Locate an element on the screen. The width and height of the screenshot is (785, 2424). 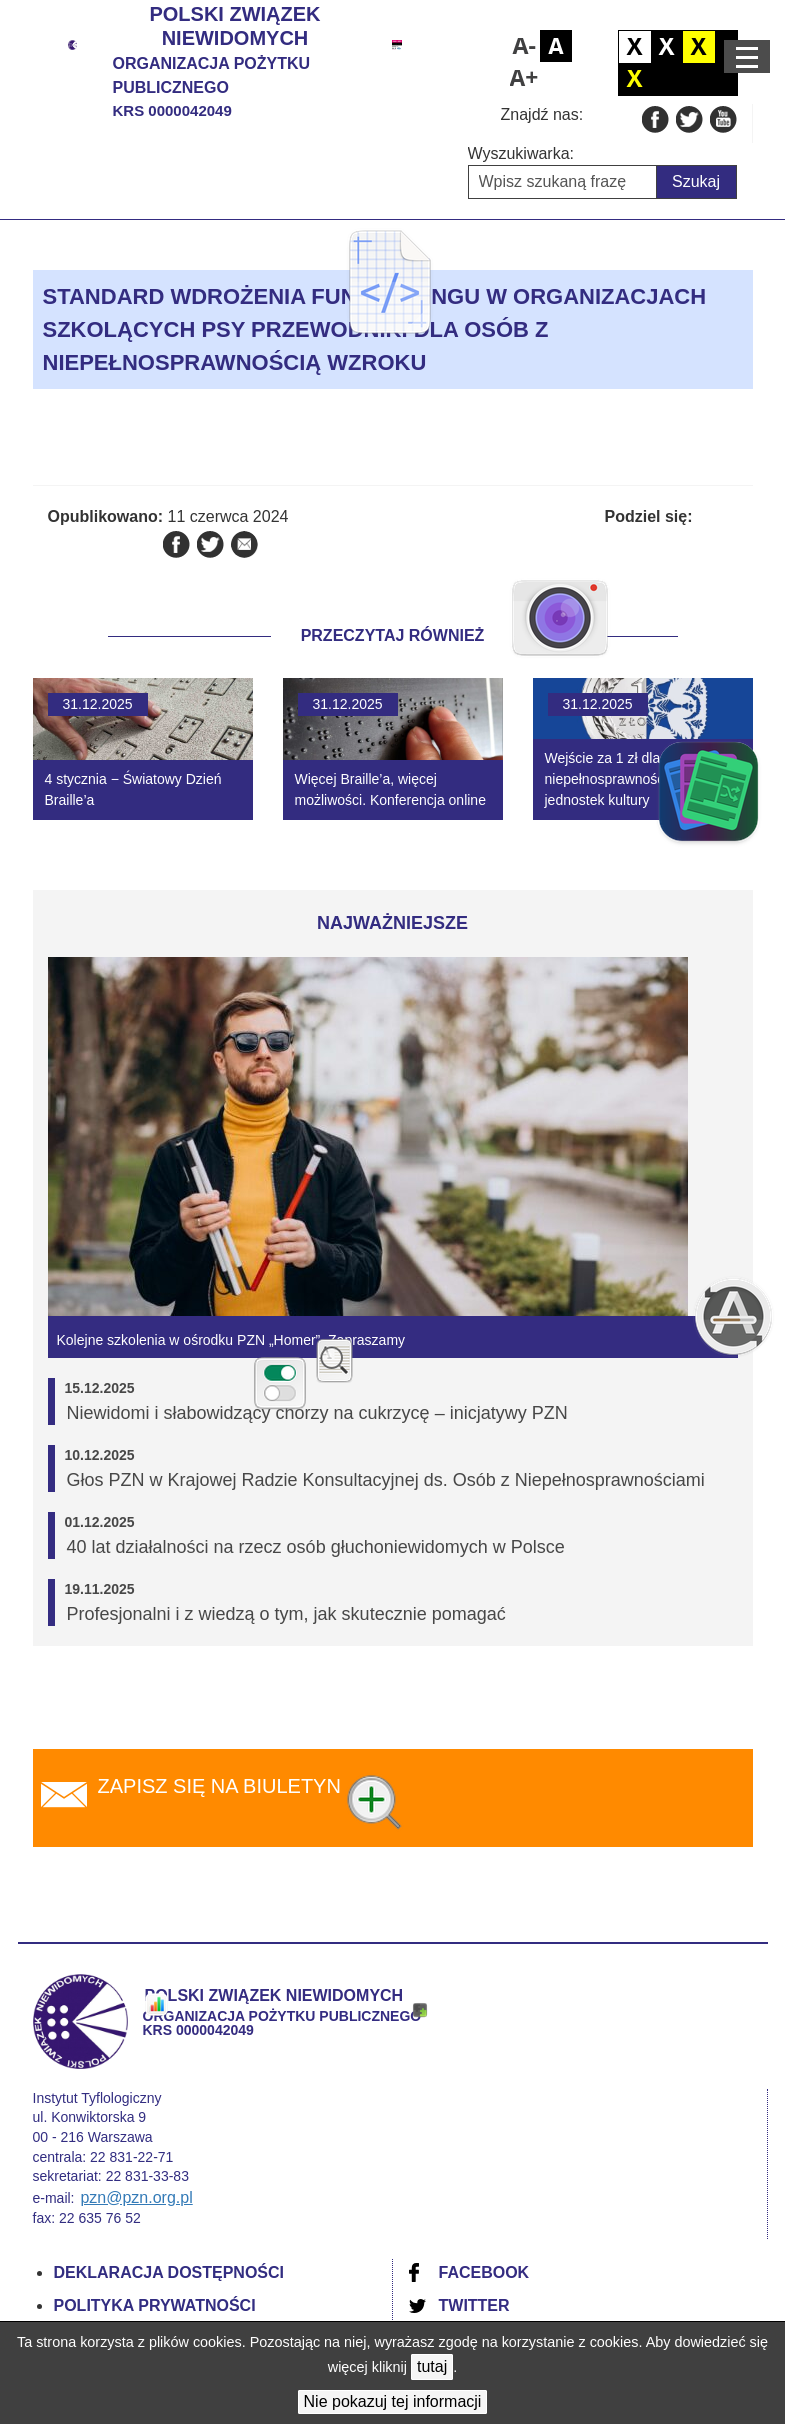
open system tweaks or settings customization is located at coordinates (280, 1383).